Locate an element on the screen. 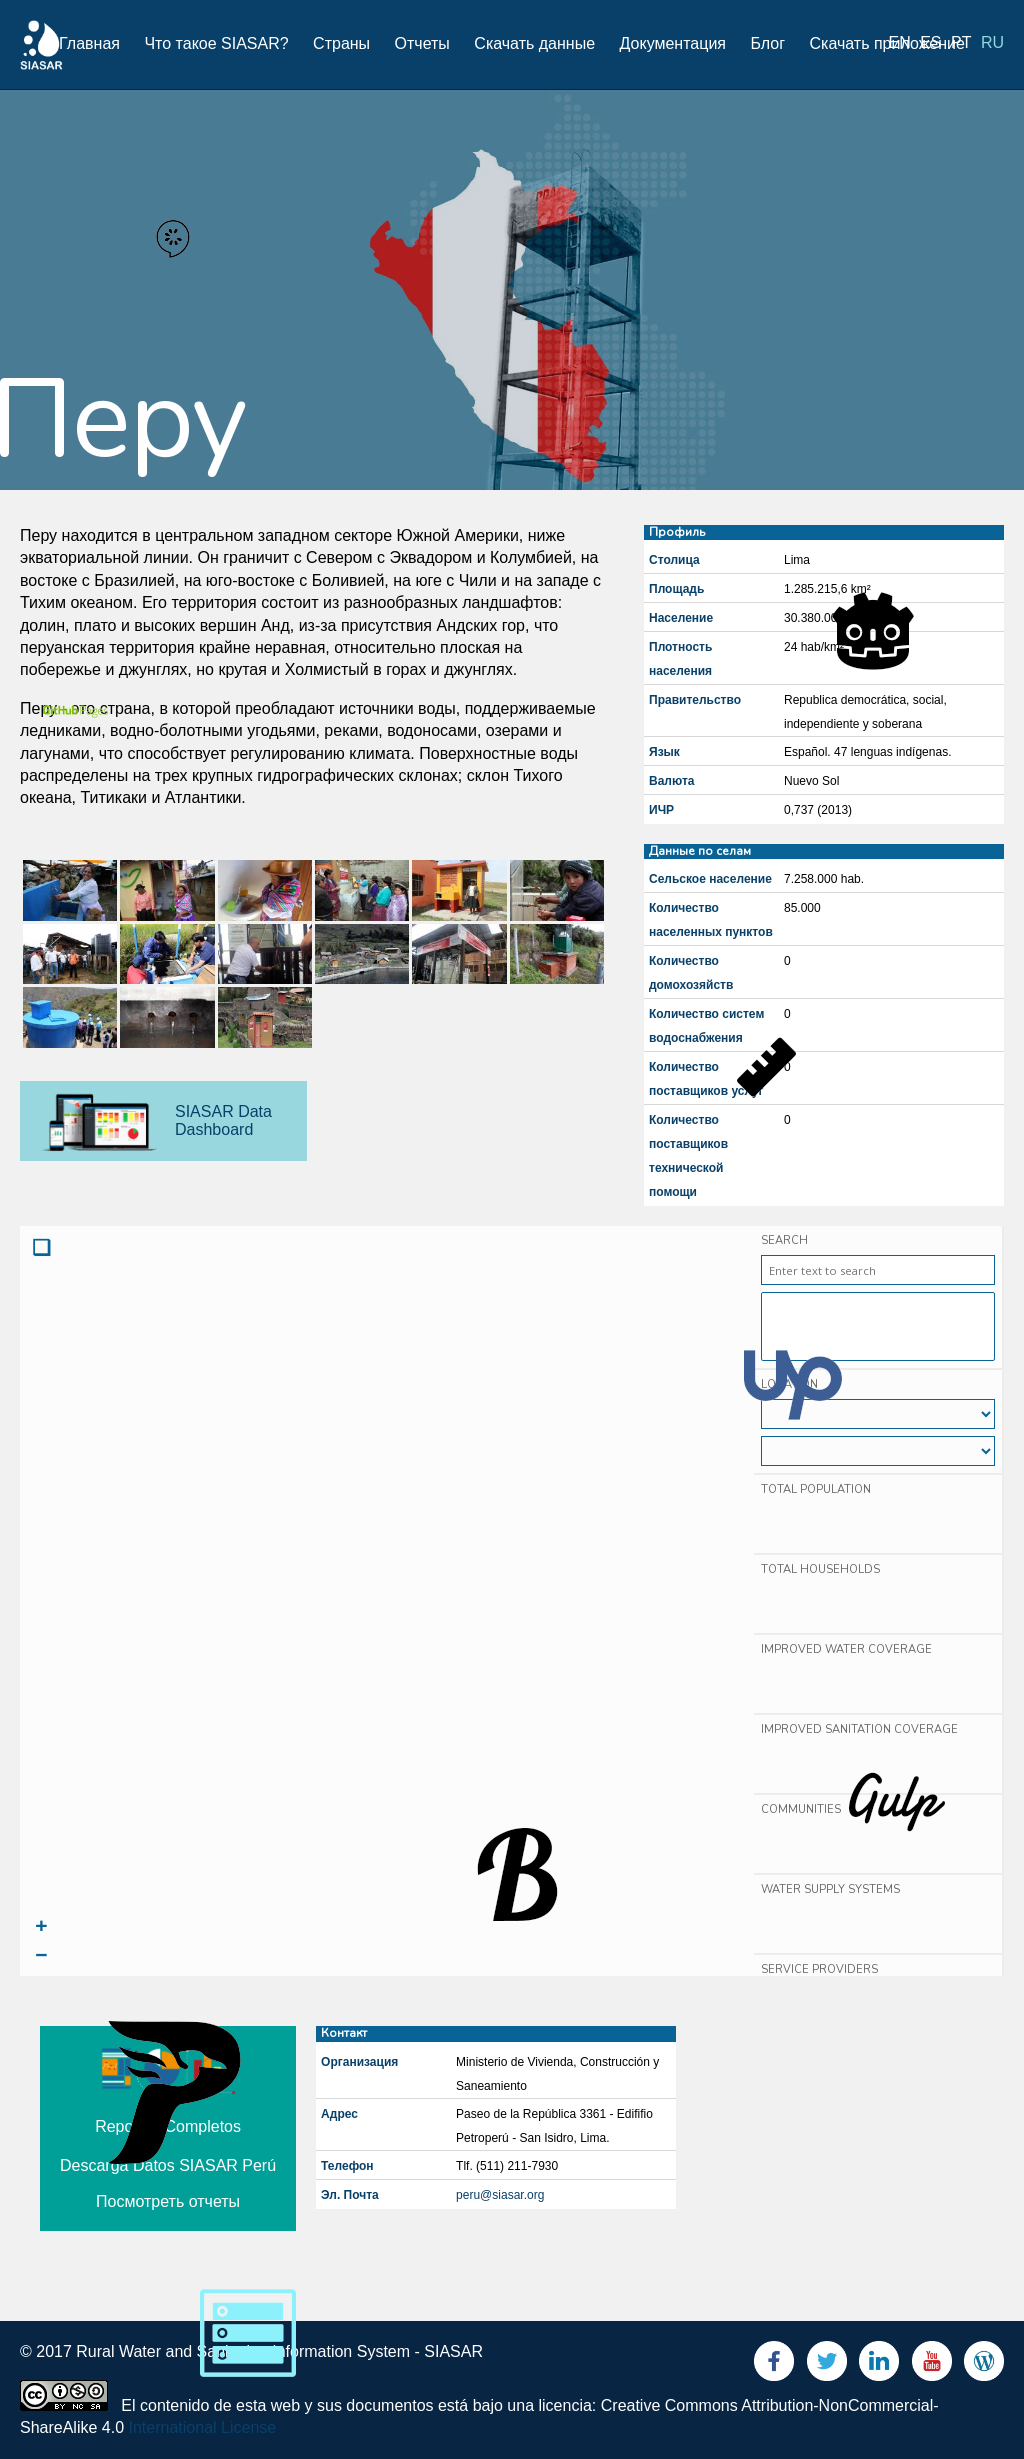  open the Upwork app is located at coordinates (793, 1385).